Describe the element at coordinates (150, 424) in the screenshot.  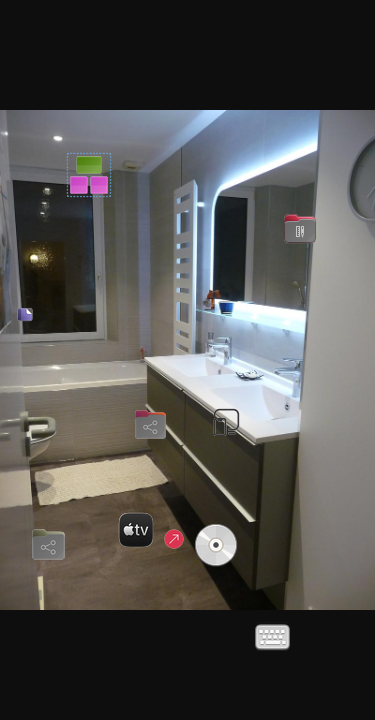
I see `open your public shared folder` at that location.